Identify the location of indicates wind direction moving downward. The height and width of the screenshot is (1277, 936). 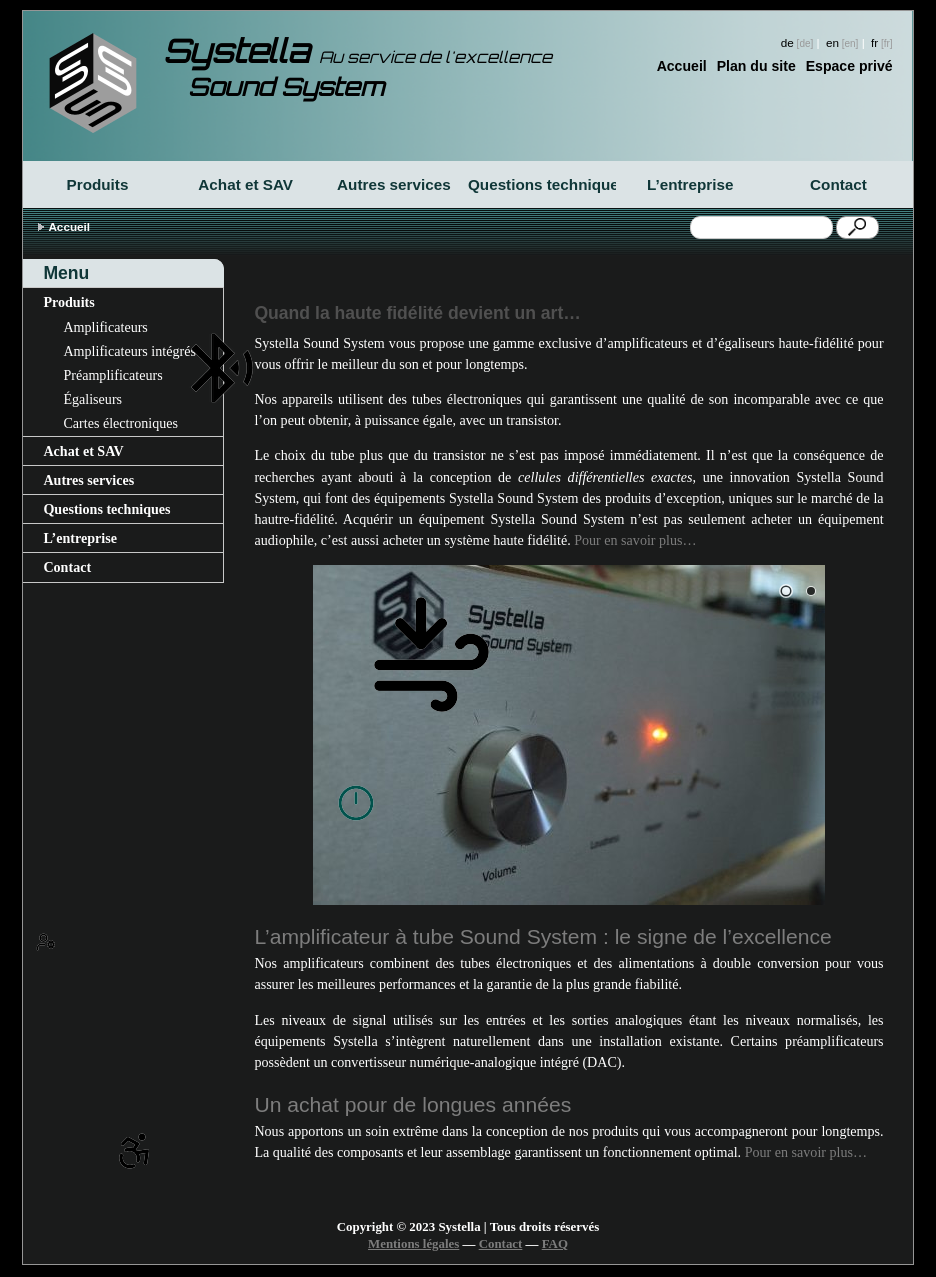
(431, 654).